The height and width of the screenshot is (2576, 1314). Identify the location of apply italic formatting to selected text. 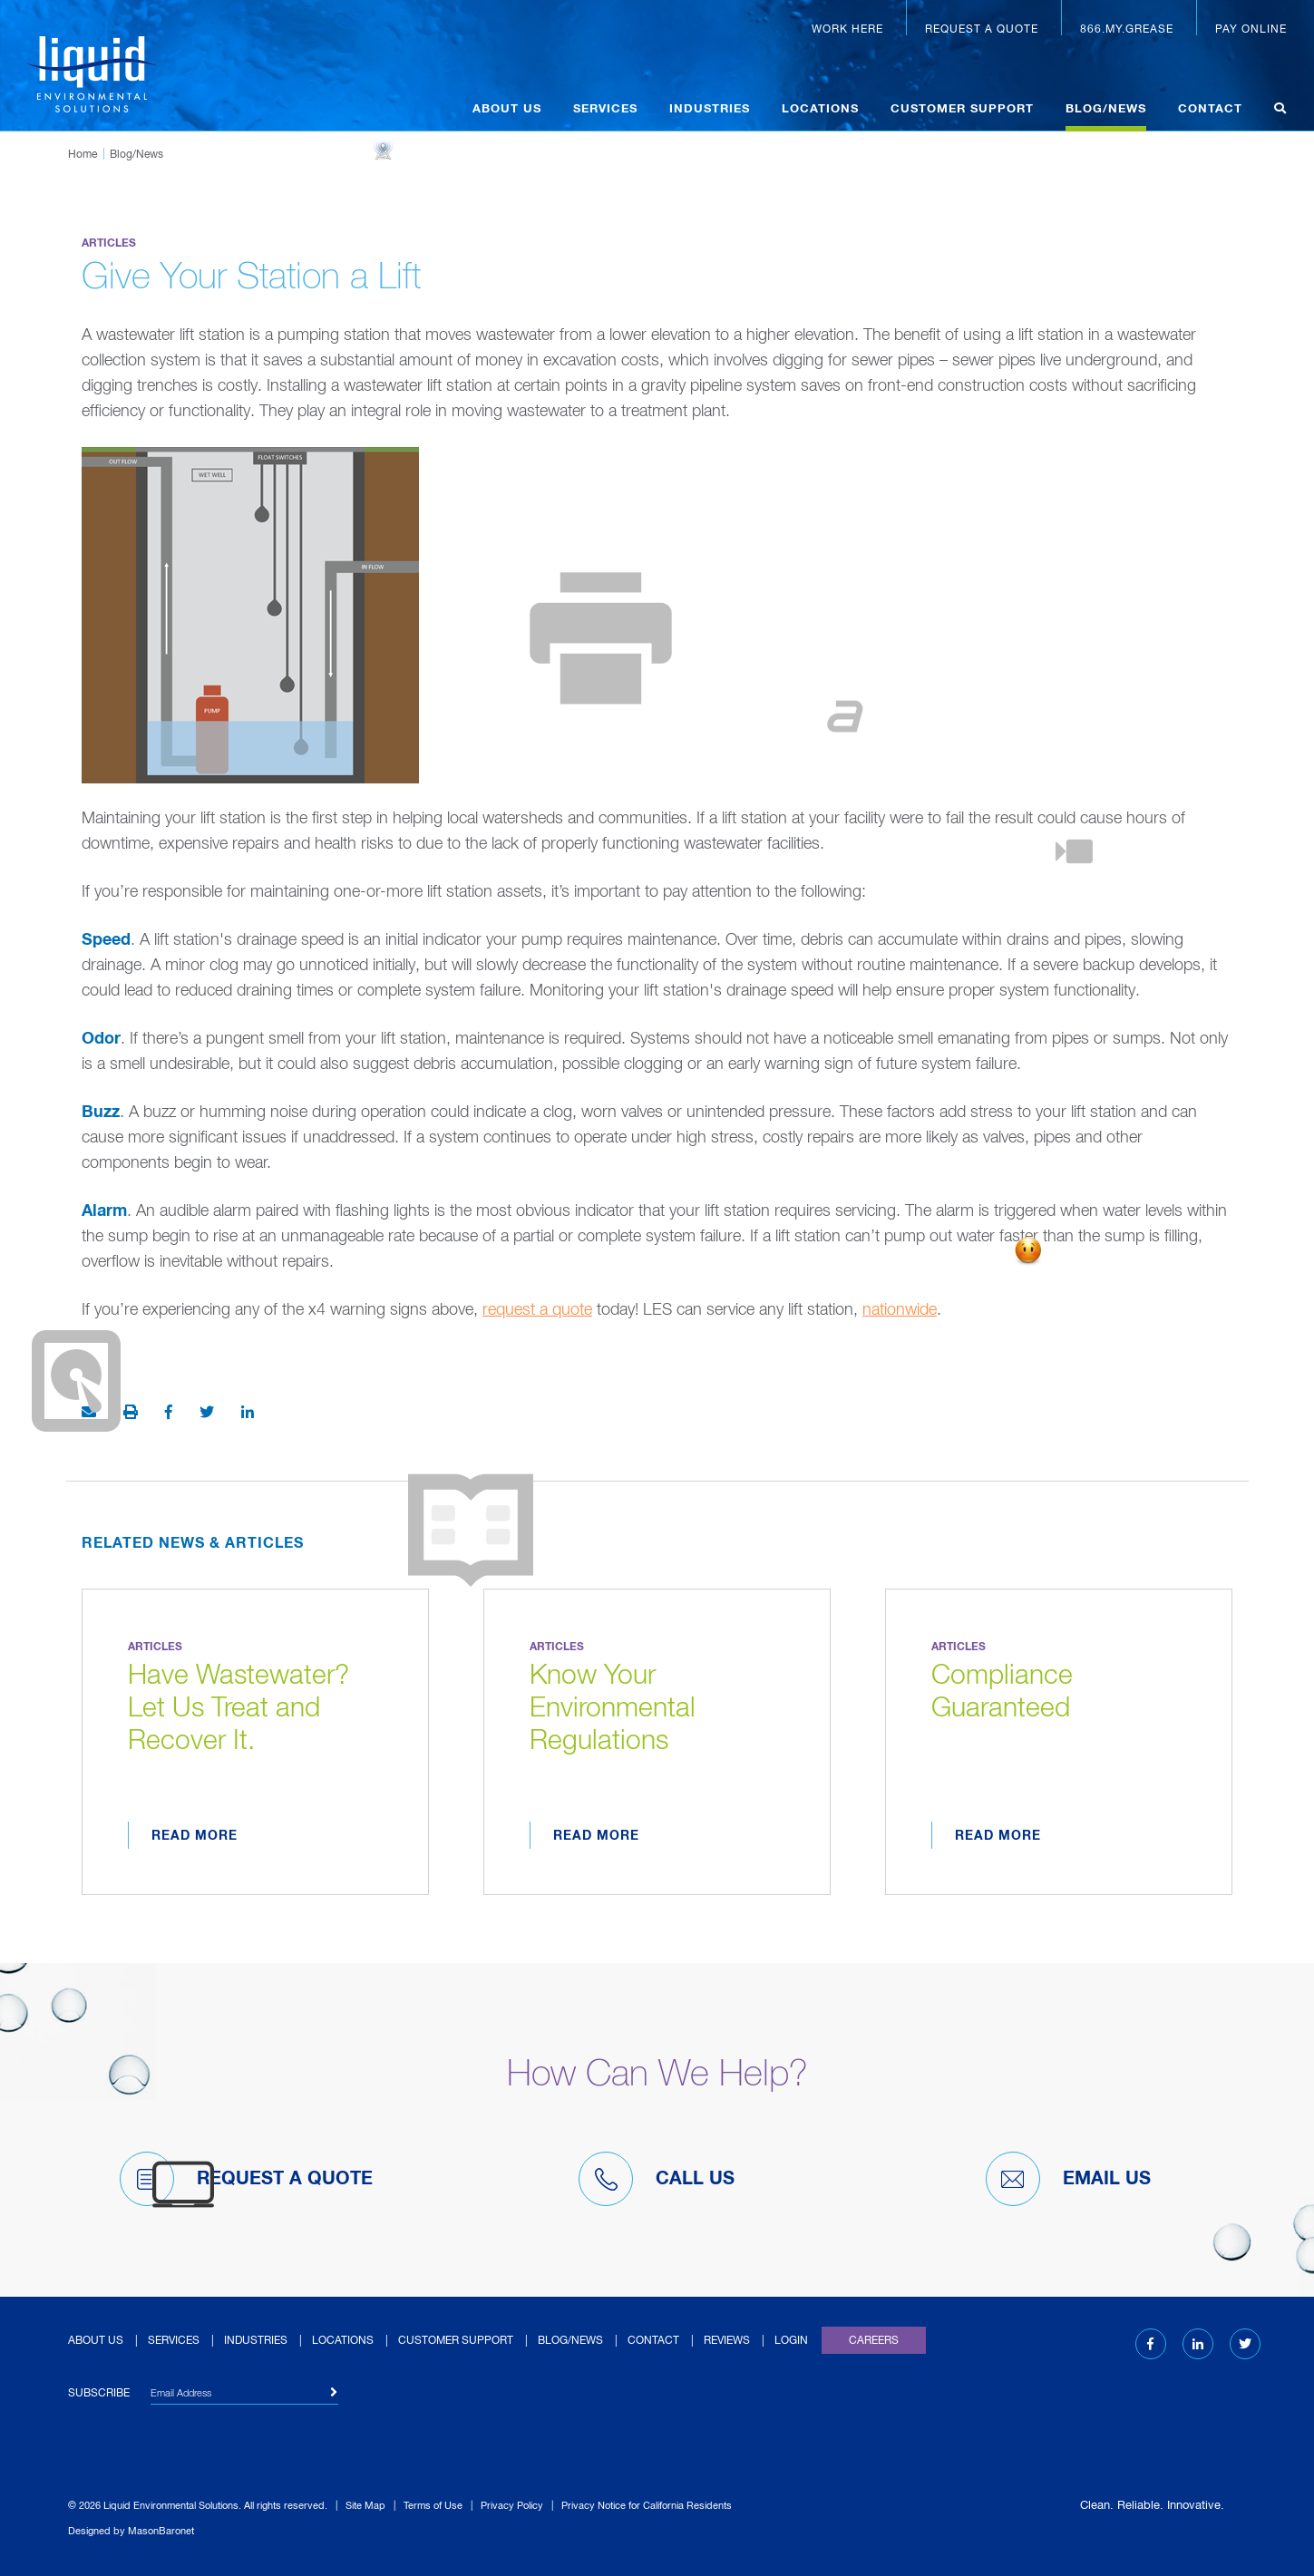
(847, 716).